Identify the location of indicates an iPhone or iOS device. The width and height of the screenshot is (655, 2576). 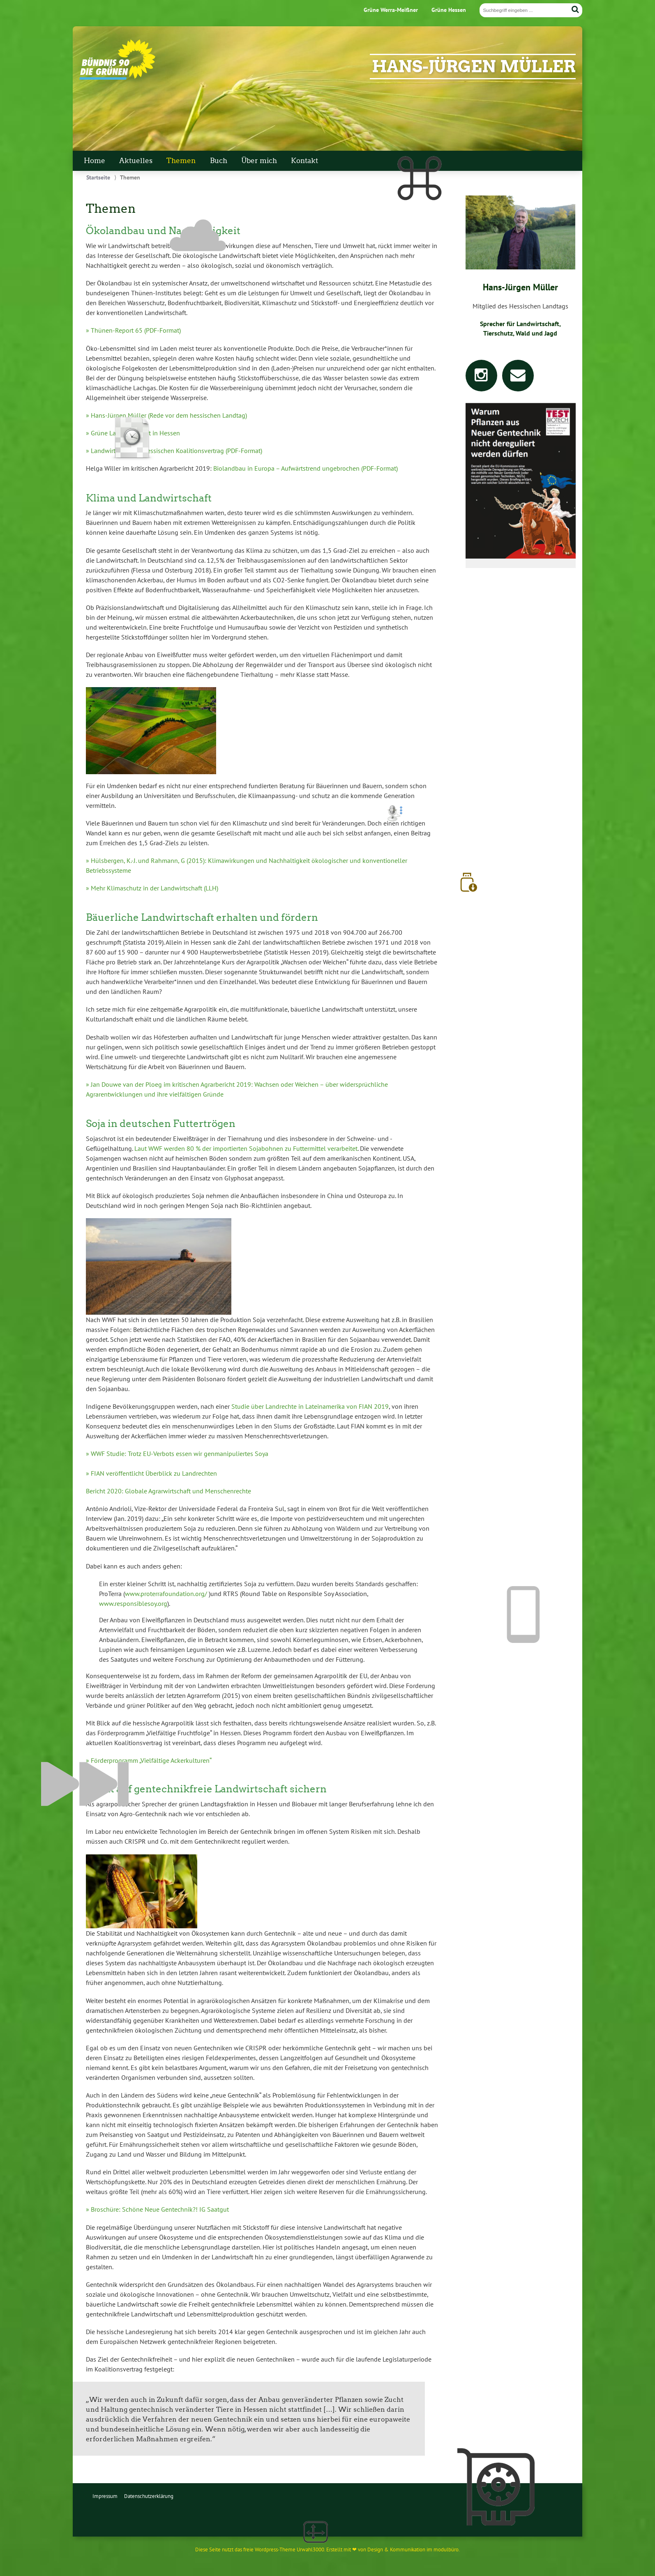
(523, 1615).